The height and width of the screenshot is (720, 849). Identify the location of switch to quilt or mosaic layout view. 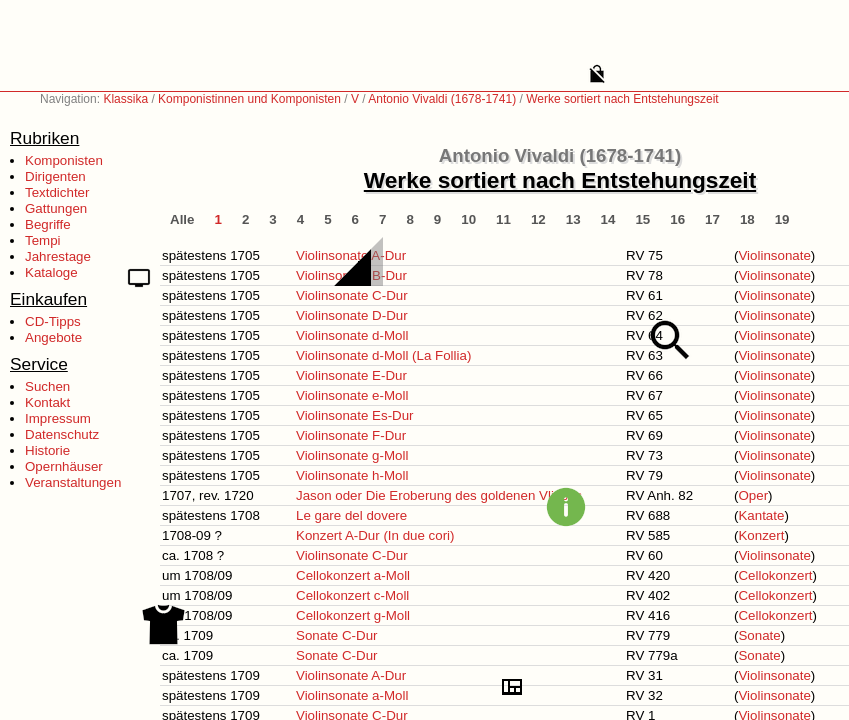
(511, 687).